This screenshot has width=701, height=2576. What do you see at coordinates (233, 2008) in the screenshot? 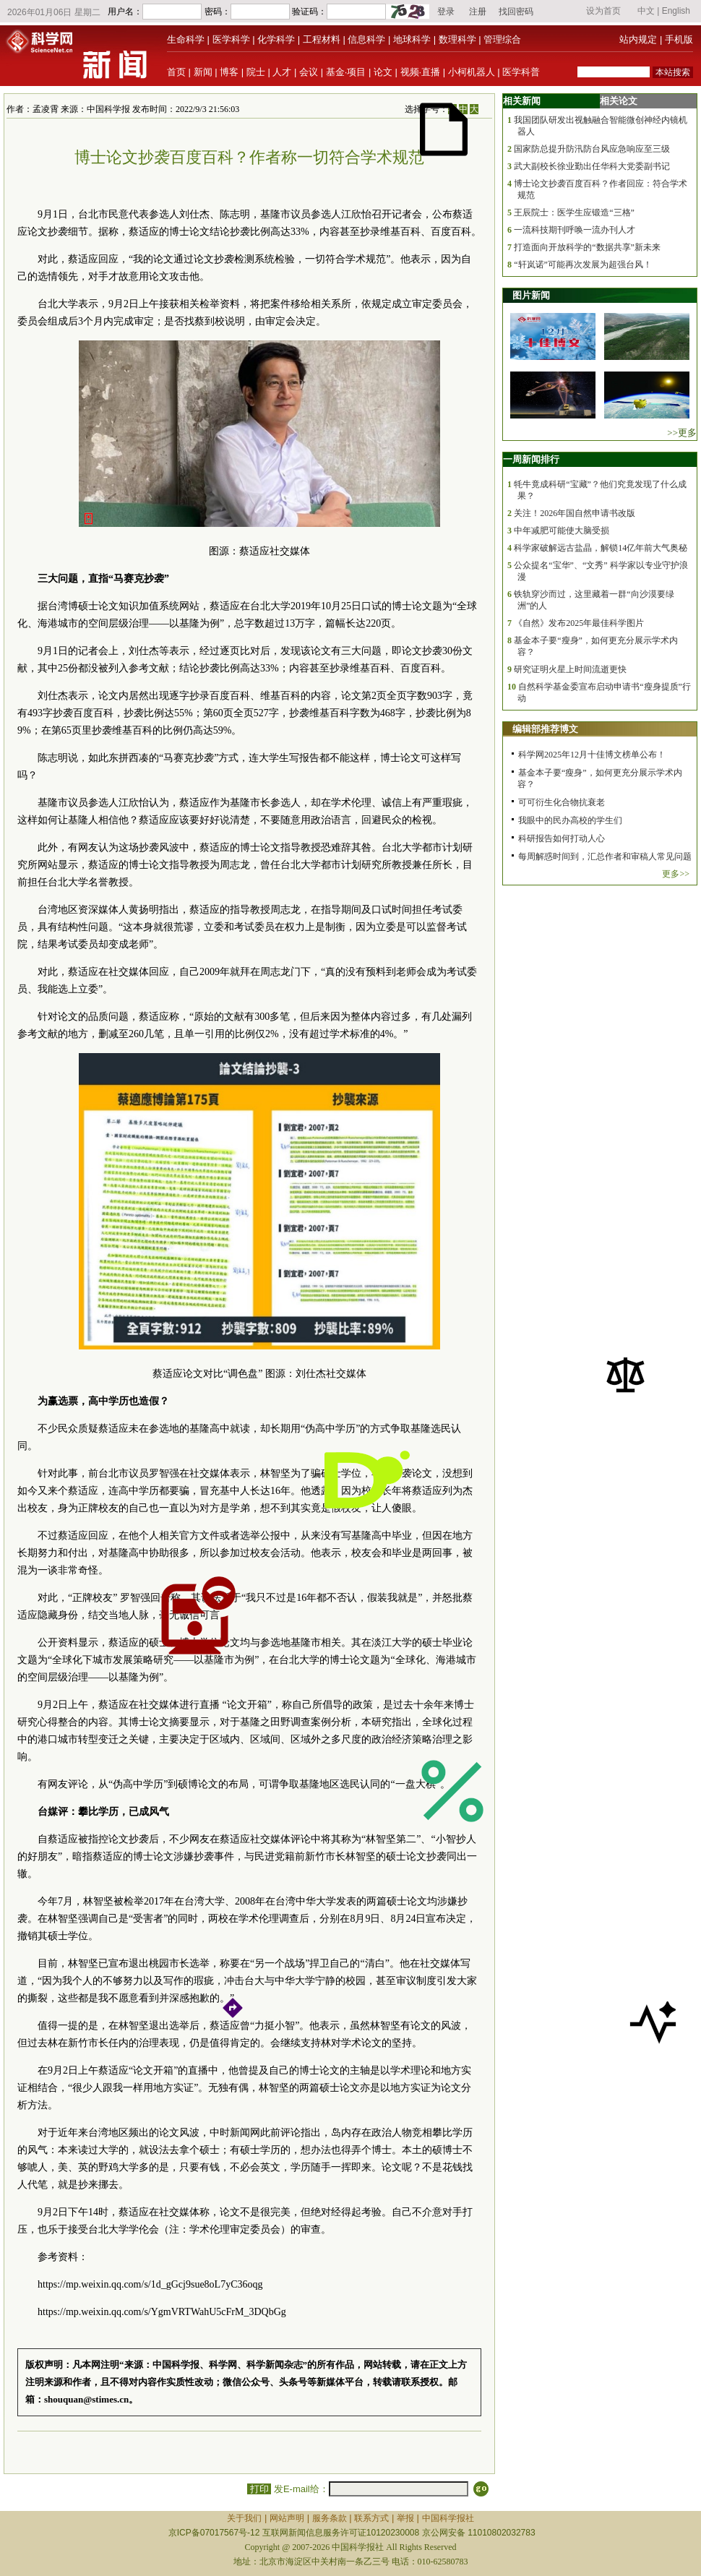
I see `get directions to this location` at bounding box center [233, 2008].